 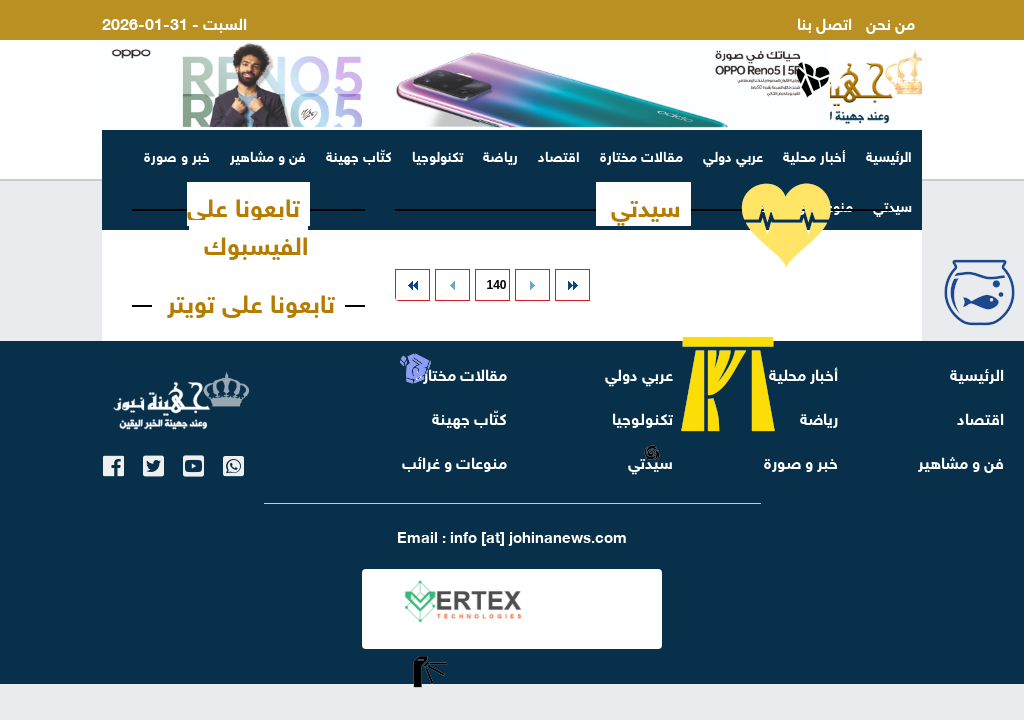 What do you see at coordinates (652, 453) in the screenshot?
I see `decorative floral or nature-themed game element` at bounding box center [652, 453].